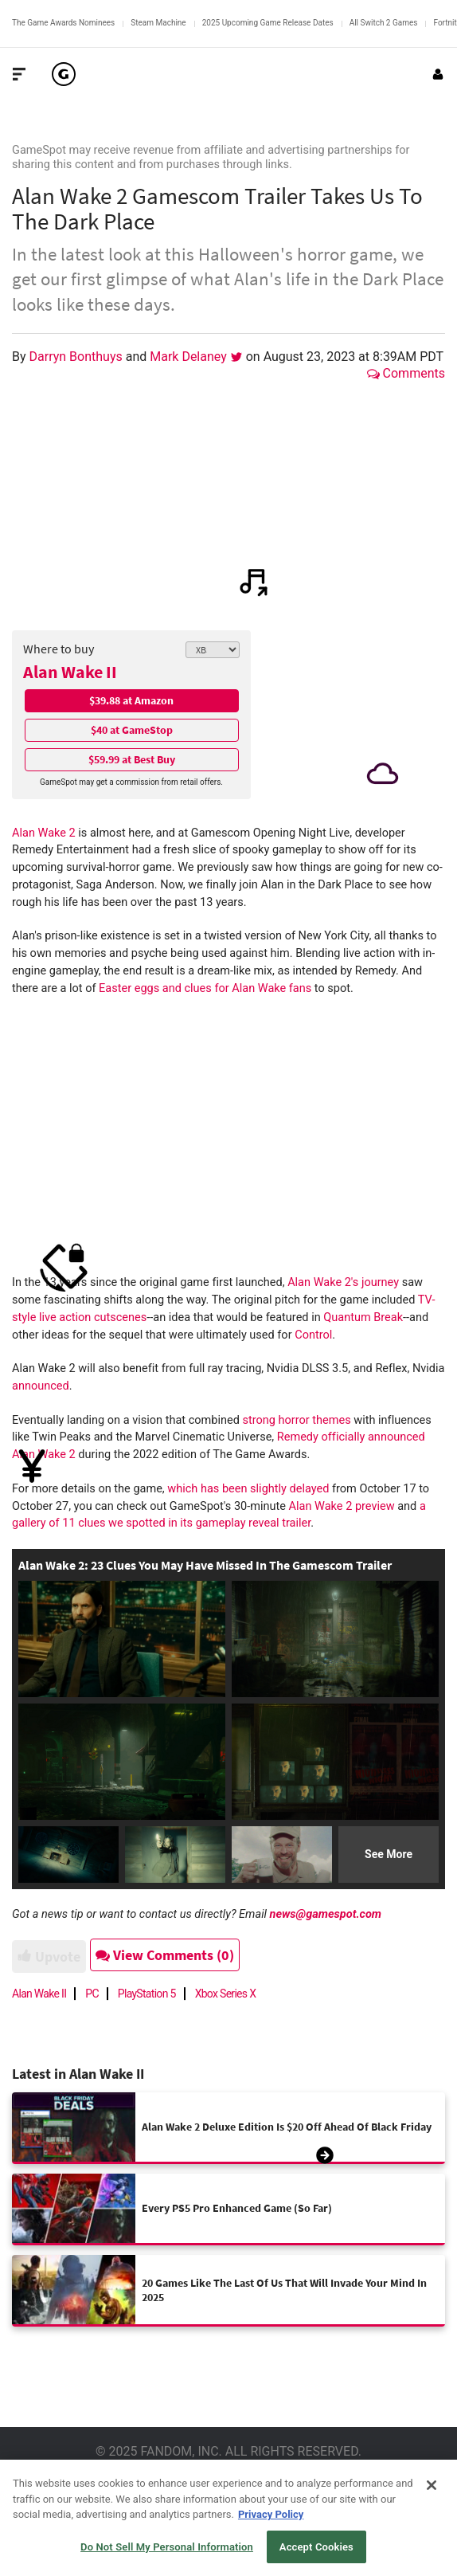  I want to click on proceed to the next step, so click(325, 2155).